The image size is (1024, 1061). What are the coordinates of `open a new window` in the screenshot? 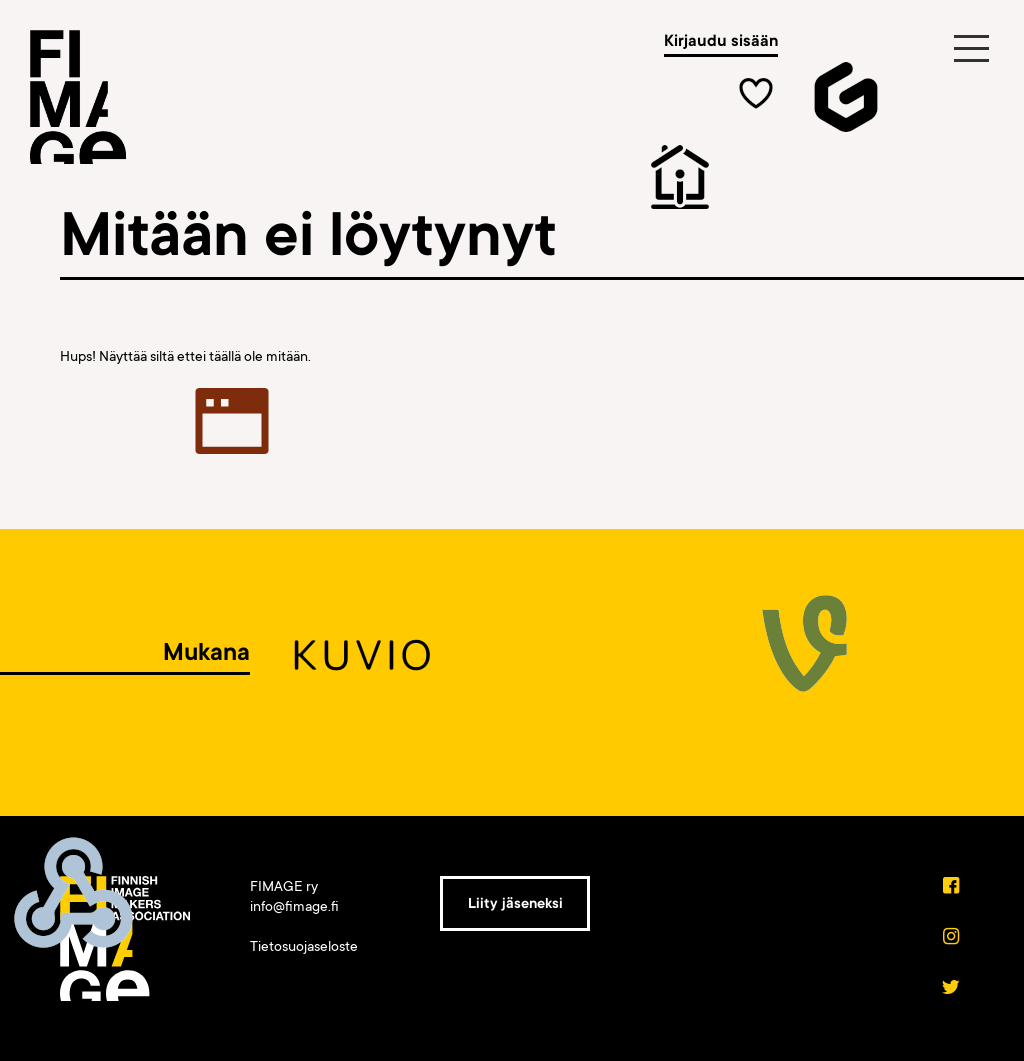 It's located at (232, 421).